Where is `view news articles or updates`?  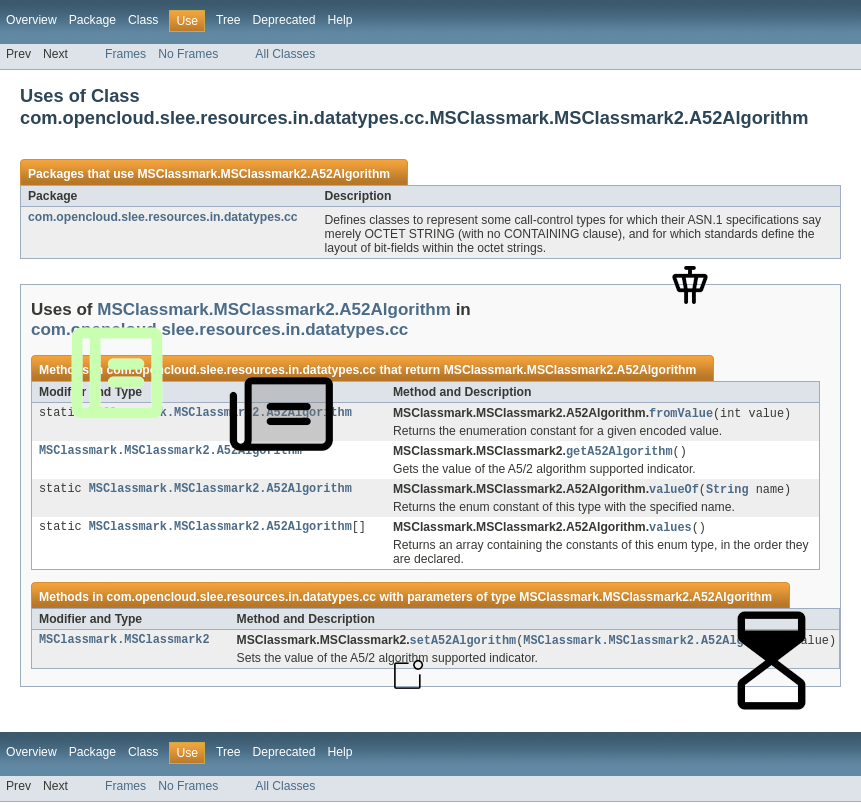
view news articles or updates is located at coordinates (285, 414).